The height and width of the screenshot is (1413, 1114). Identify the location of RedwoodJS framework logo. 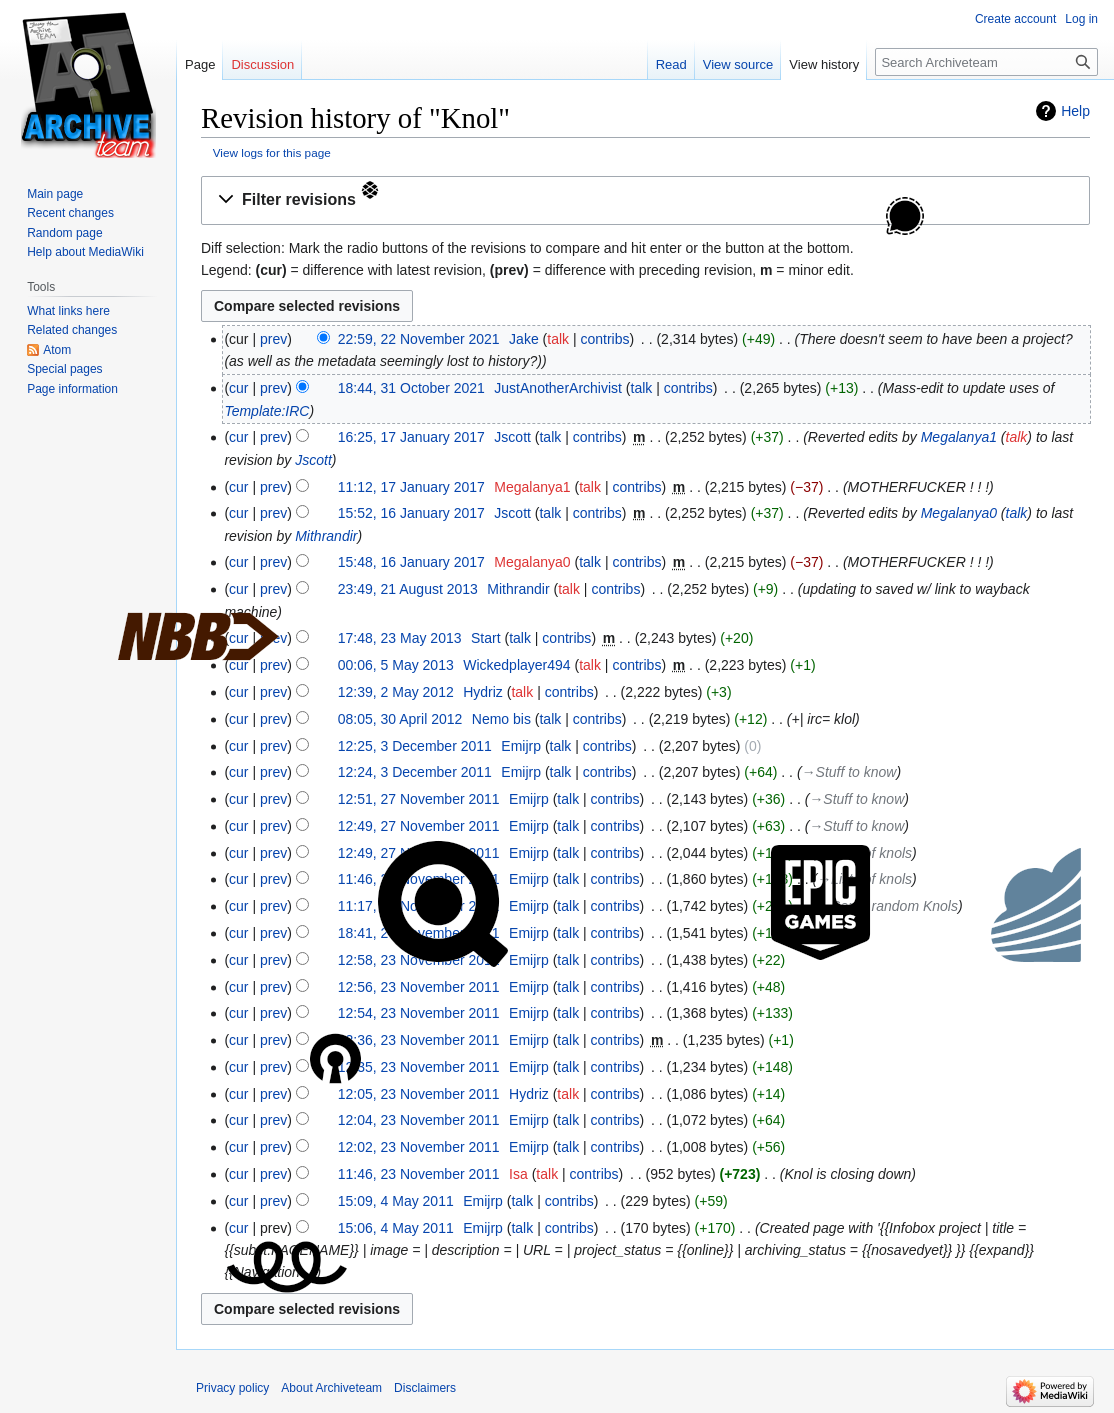
(370, 190).